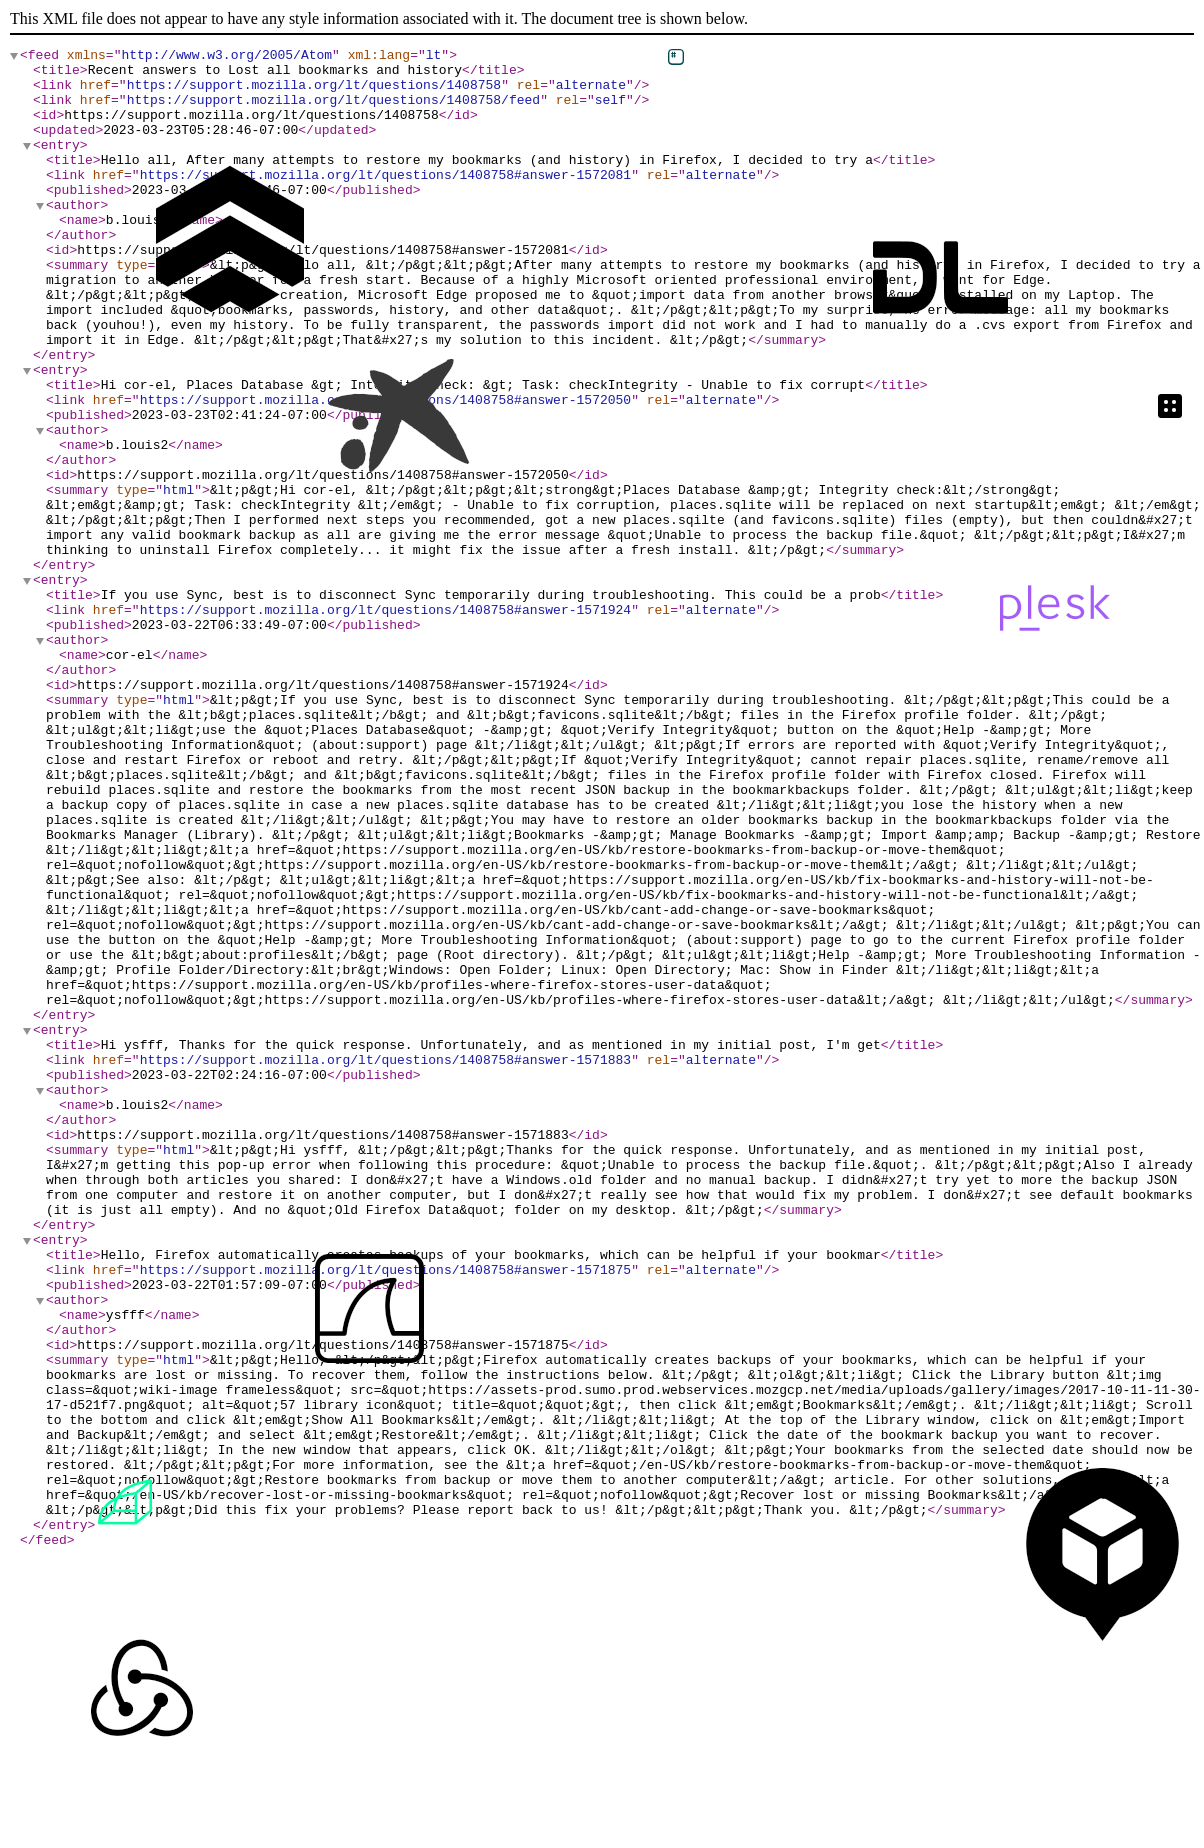  Describe the element at coordinates (1170, 406) in the screenshot. I see `roll the dice or randomize` at that location.